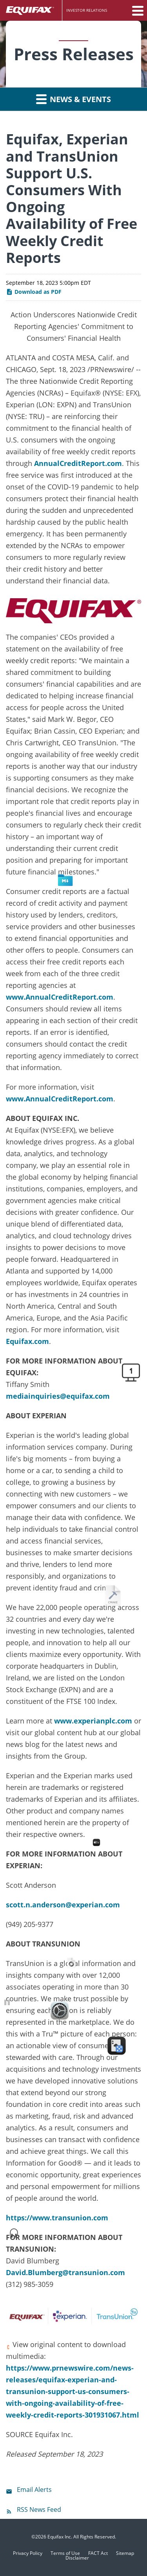  I want to click on display 1 in a multi-monitor setup, so click(131, 1373).